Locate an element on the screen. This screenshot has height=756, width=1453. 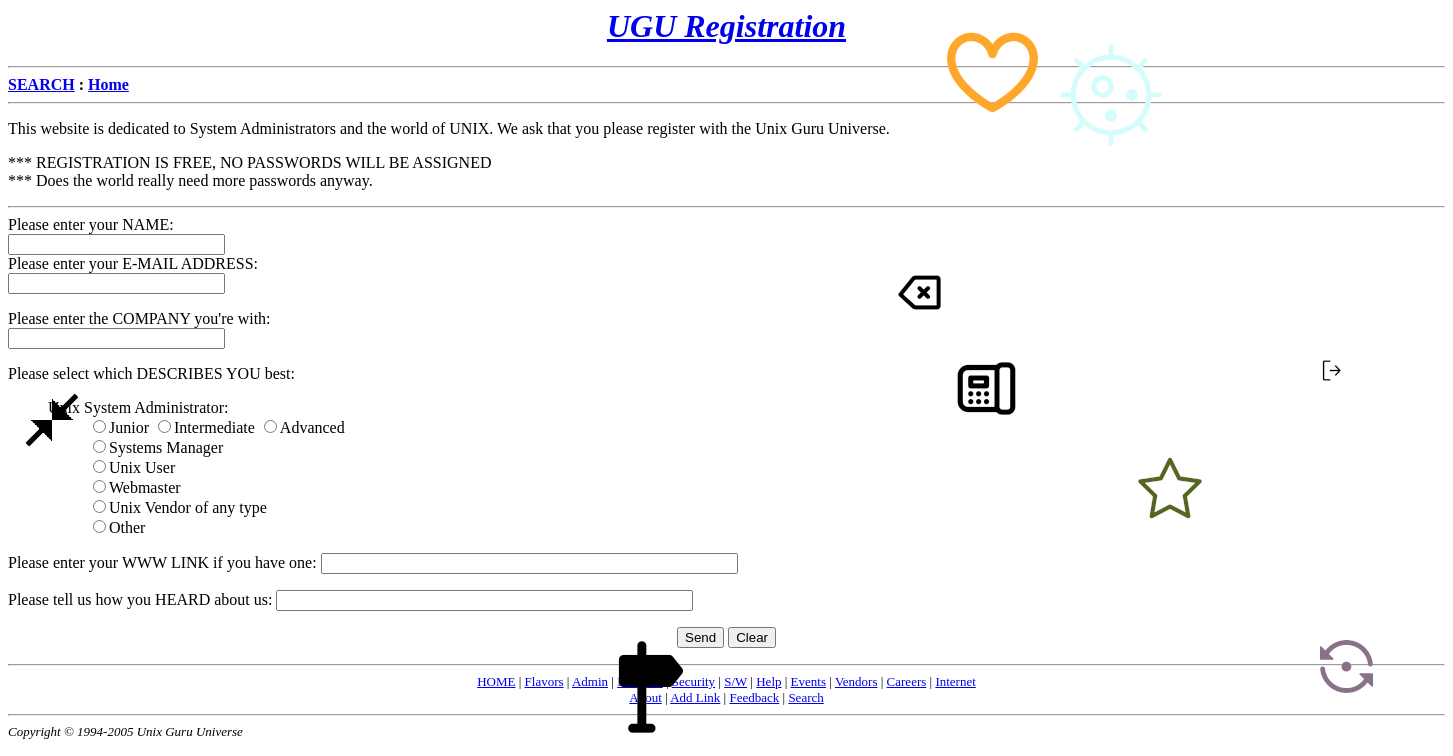
add item to favorites is located at coordinates (1170, 491).